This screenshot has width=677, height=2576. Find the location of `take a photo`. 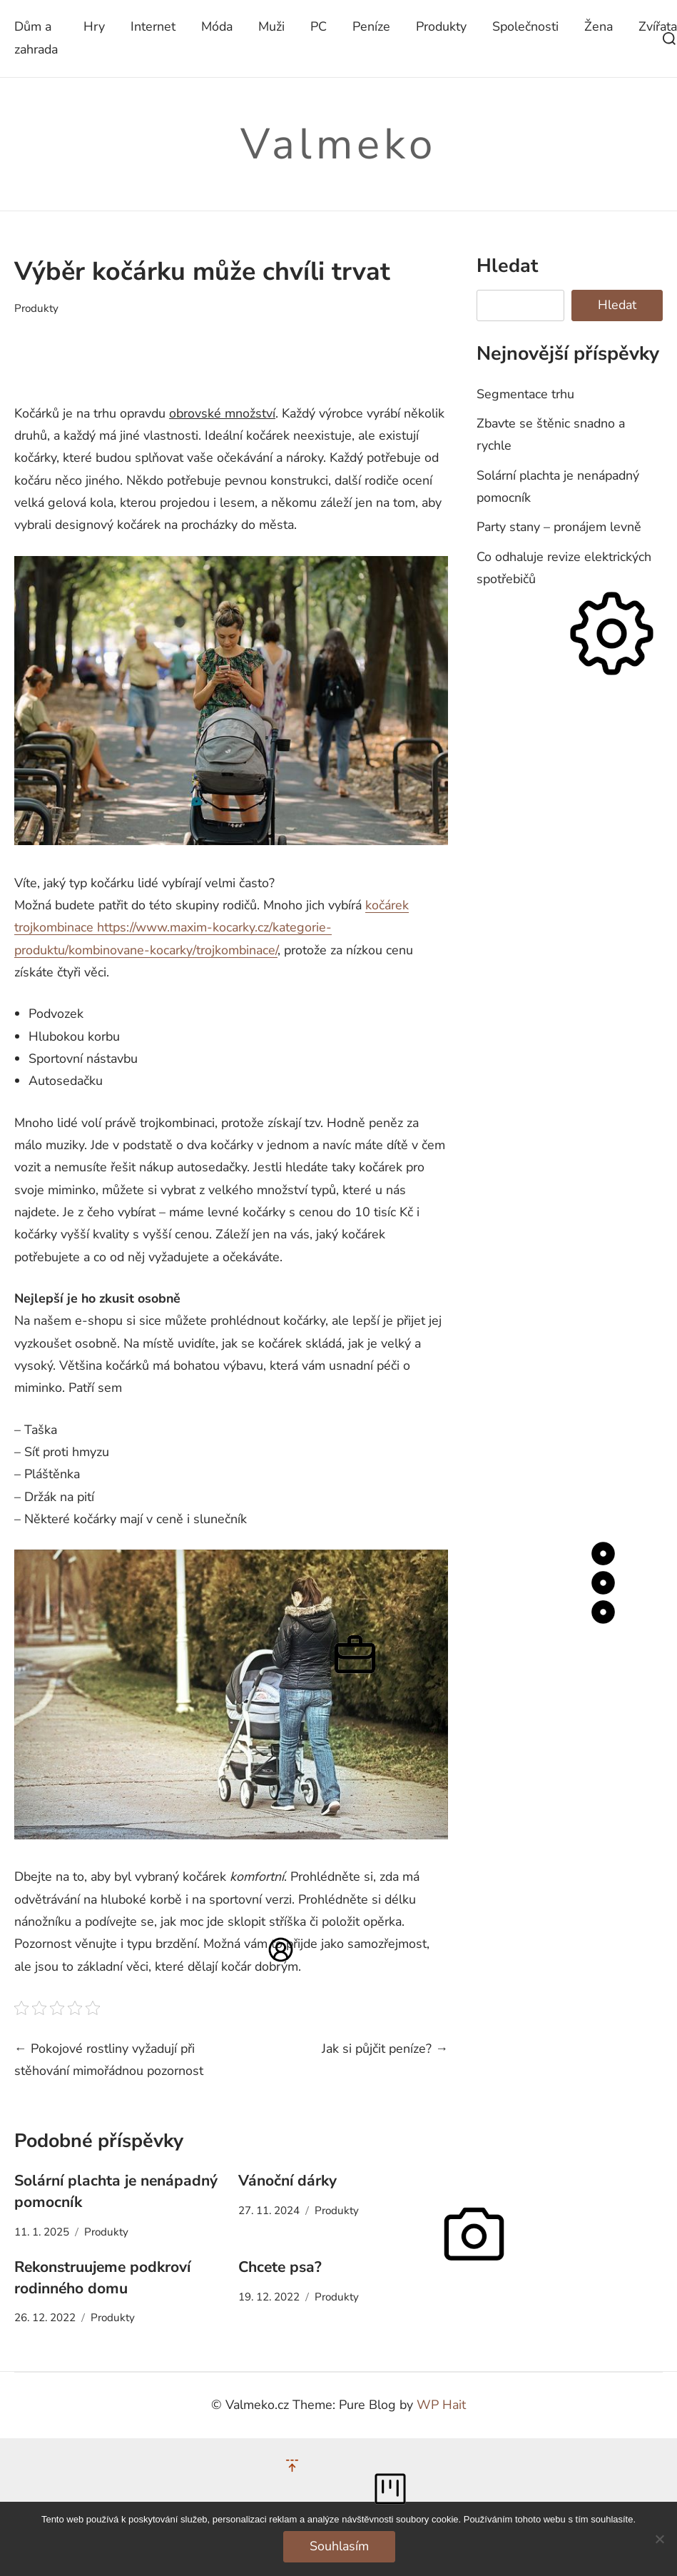

take a photo is located at coordinates (474, 2235).